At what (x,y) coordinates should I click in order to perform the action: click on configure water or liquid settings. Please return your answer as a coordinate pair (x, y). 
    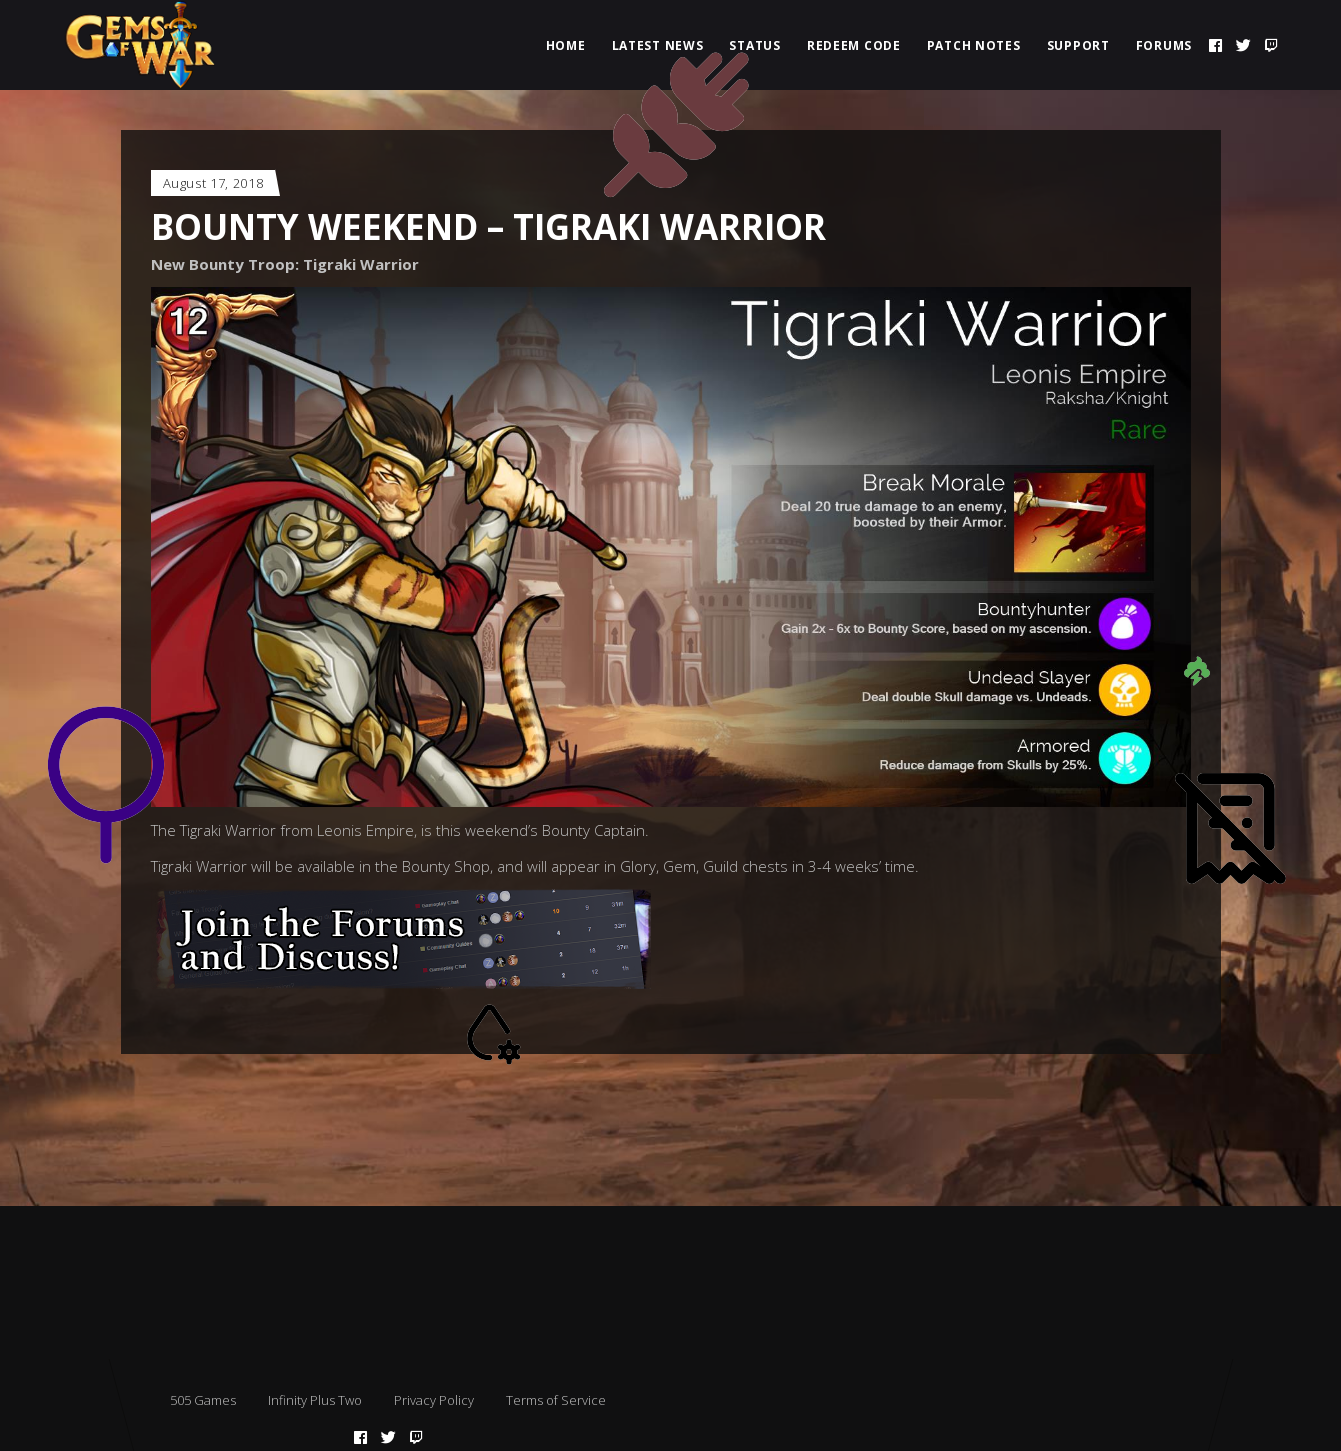
    Looking at the image, I should click on (489, 1032).